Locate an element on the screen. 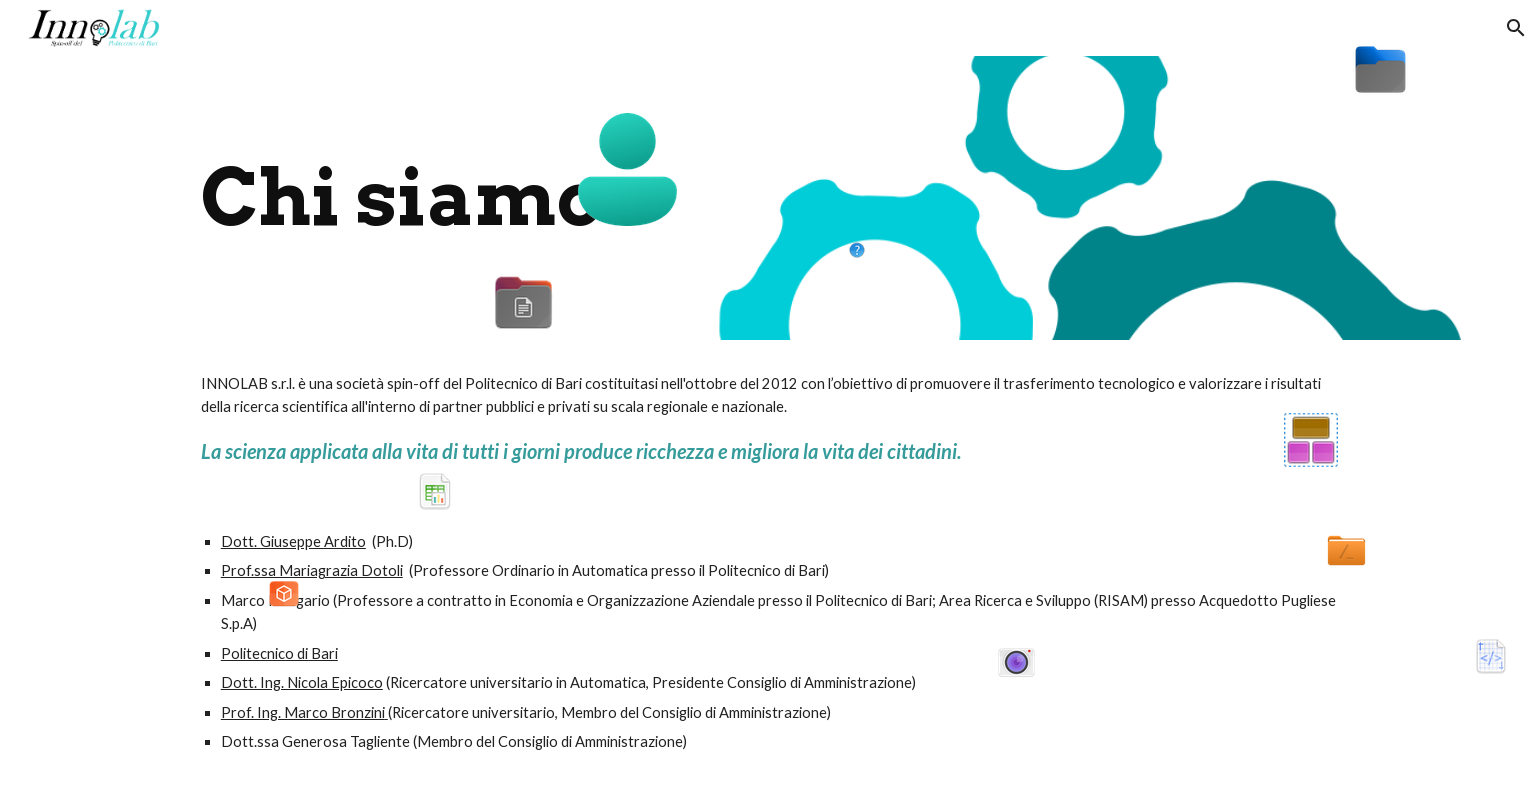 The image size is (1540, 786). open a 3D model file in STL format is located at coordinates (284, 593).